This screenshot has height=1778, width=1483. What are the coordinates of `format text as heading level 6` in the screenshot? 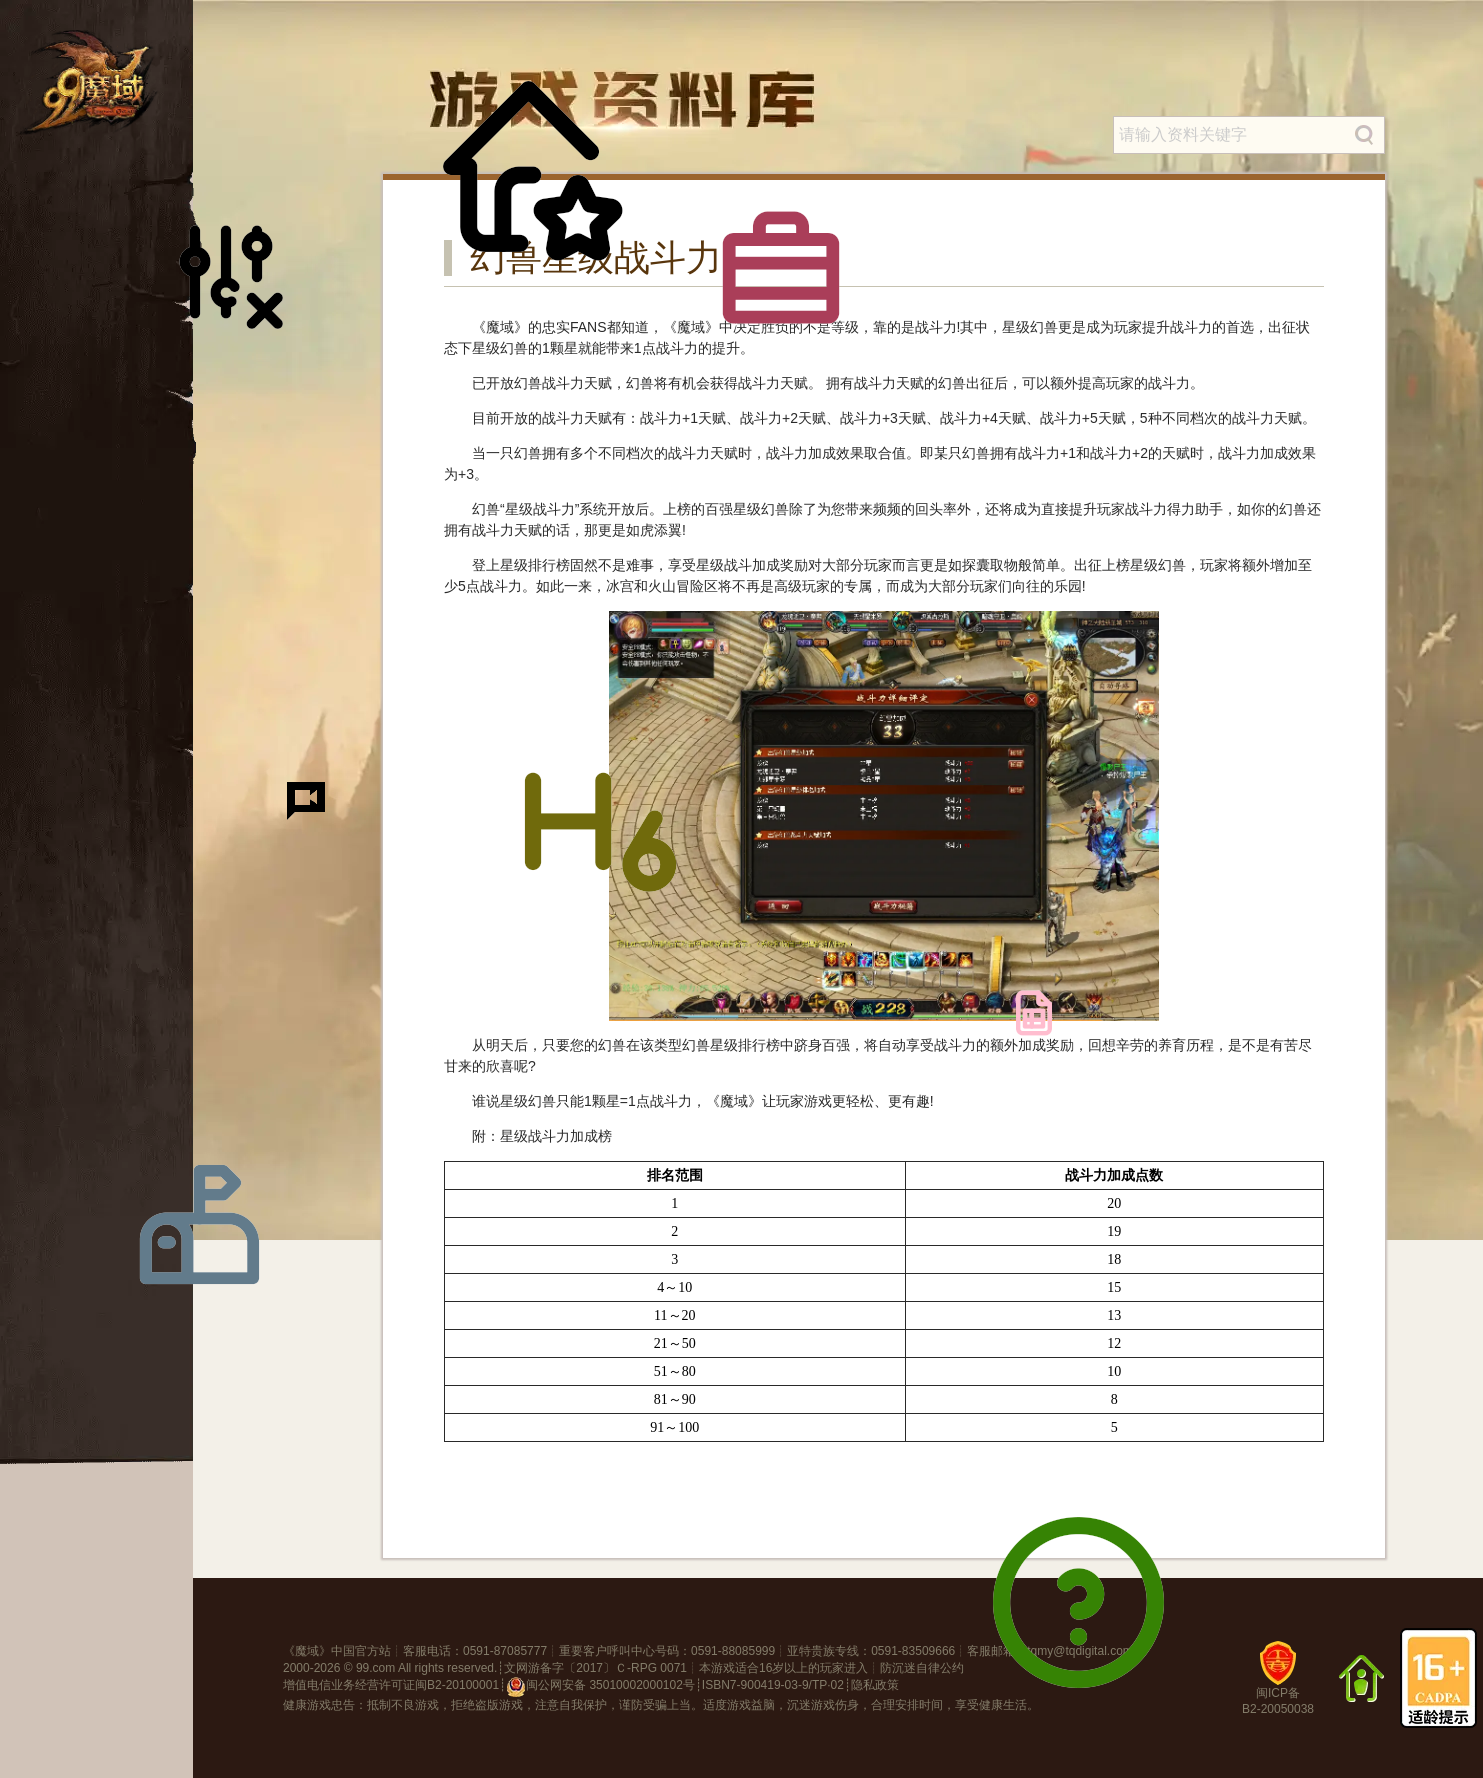 It's located at (592, 829).